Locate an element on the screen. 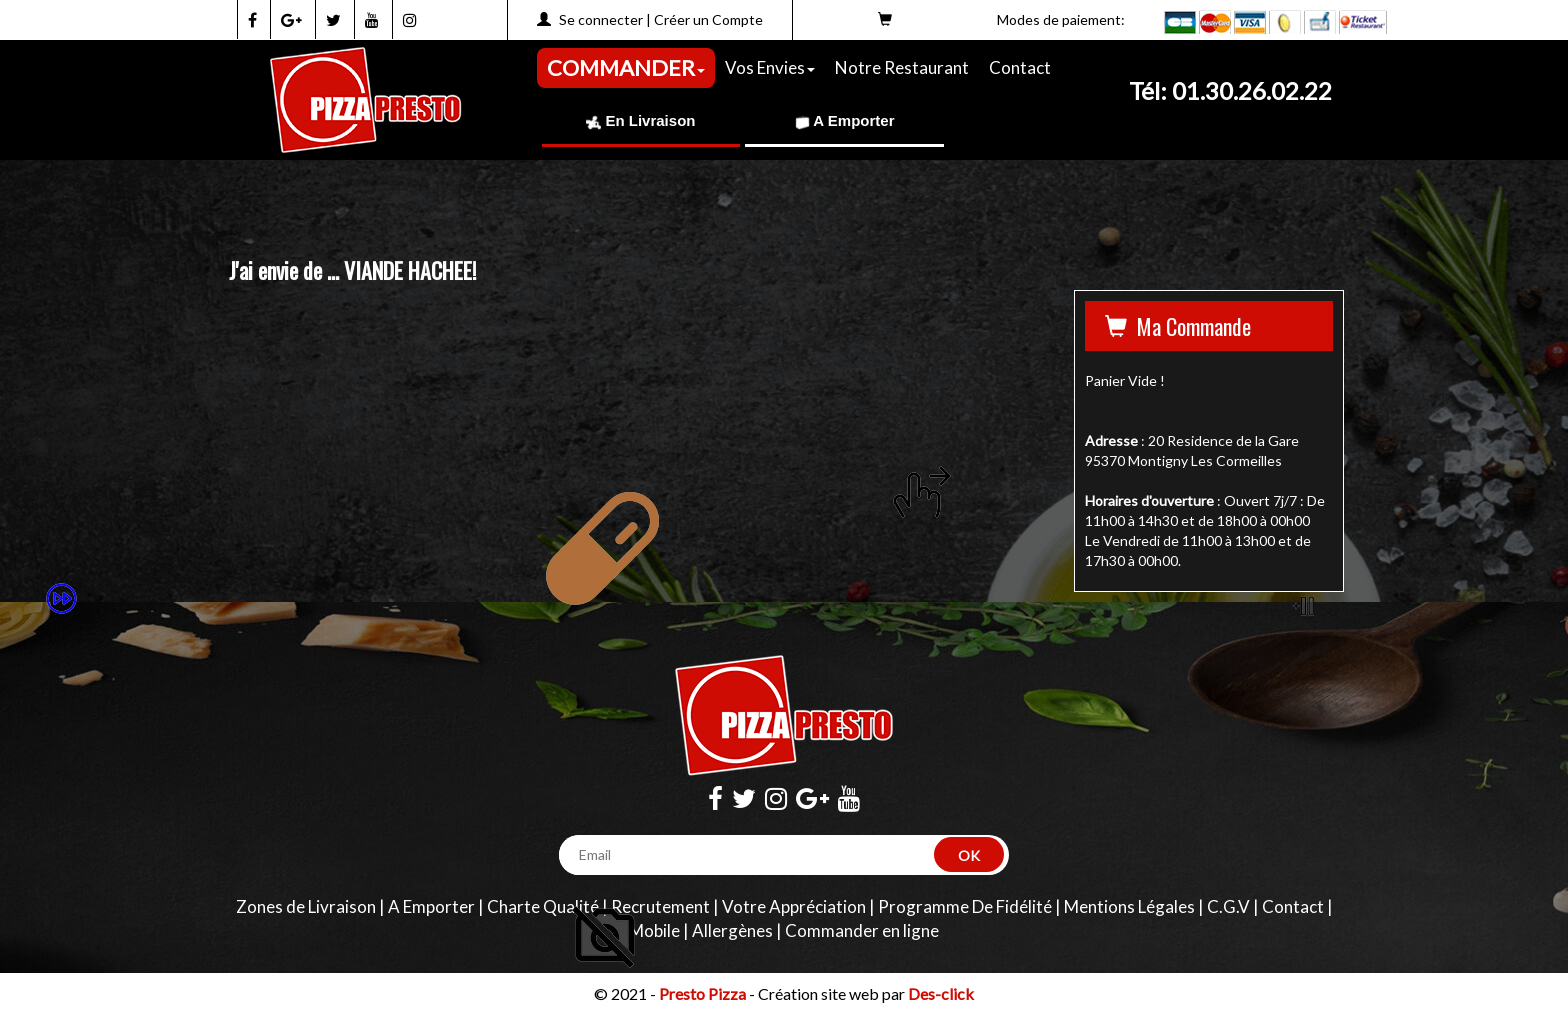  swipe right to continue or proceed is located at coordinates (919, 494).